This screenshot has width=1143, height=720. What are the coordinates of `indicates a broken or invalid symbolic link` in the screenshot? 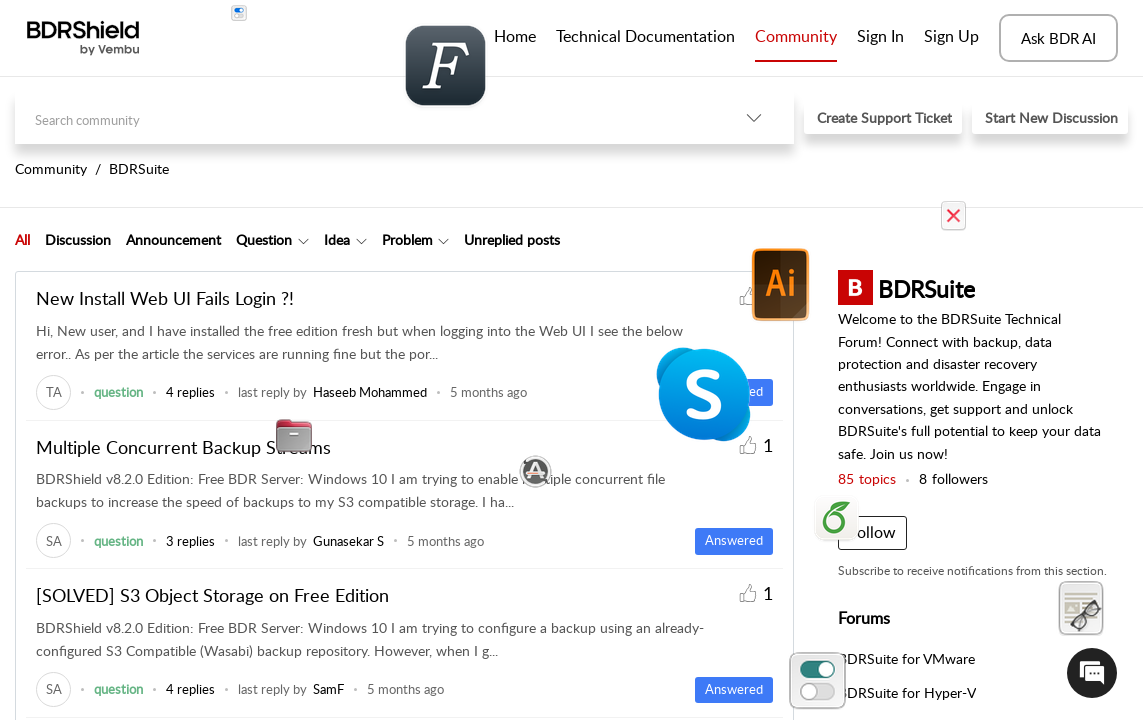 It's located at (953, 215).